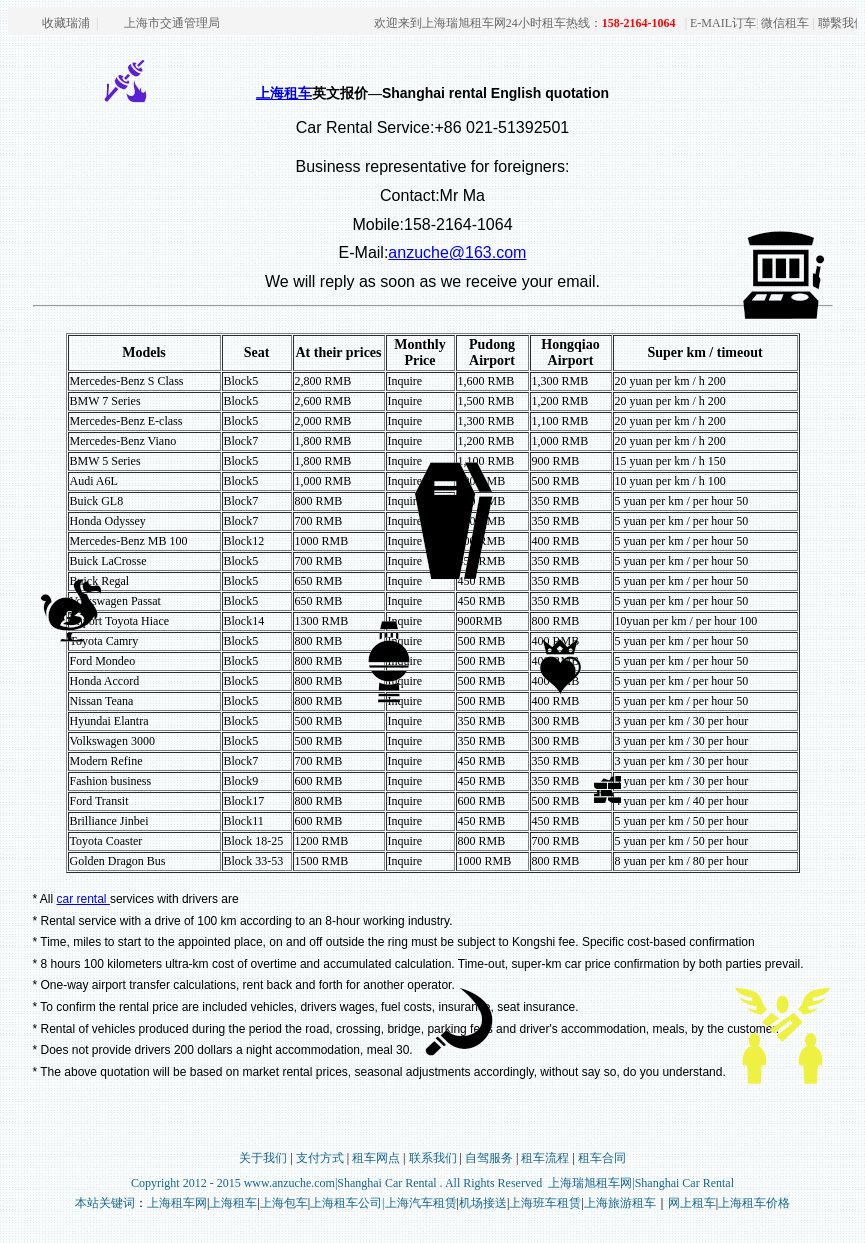 The height and width of the screenshot is (1243, 865). What do you see at coordinates (125, 81) in the screenshot?
I see `roast marshmallows over a campfire` at bounding box center [125, 81].